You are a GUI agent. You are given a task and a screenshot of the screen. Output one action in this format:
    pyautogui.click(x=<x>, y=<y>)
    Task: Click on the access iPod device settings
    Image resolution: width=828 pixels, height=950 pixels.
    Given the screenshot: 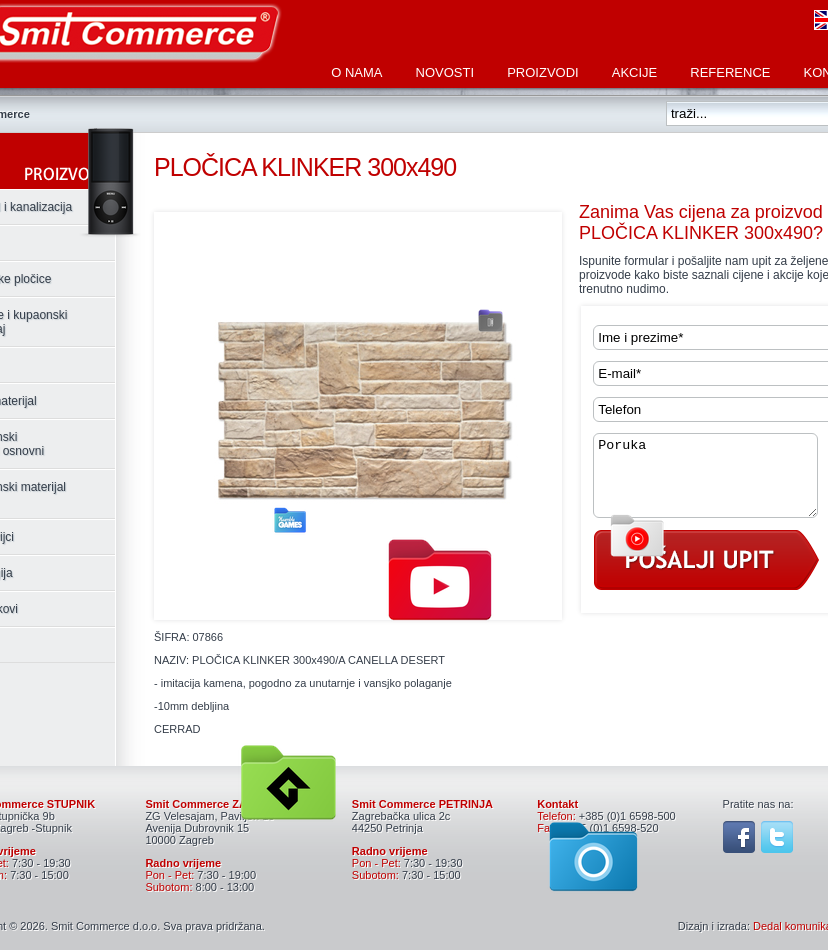 What is the action you would take?
    pyautogui.click(x=110, y=183)
    